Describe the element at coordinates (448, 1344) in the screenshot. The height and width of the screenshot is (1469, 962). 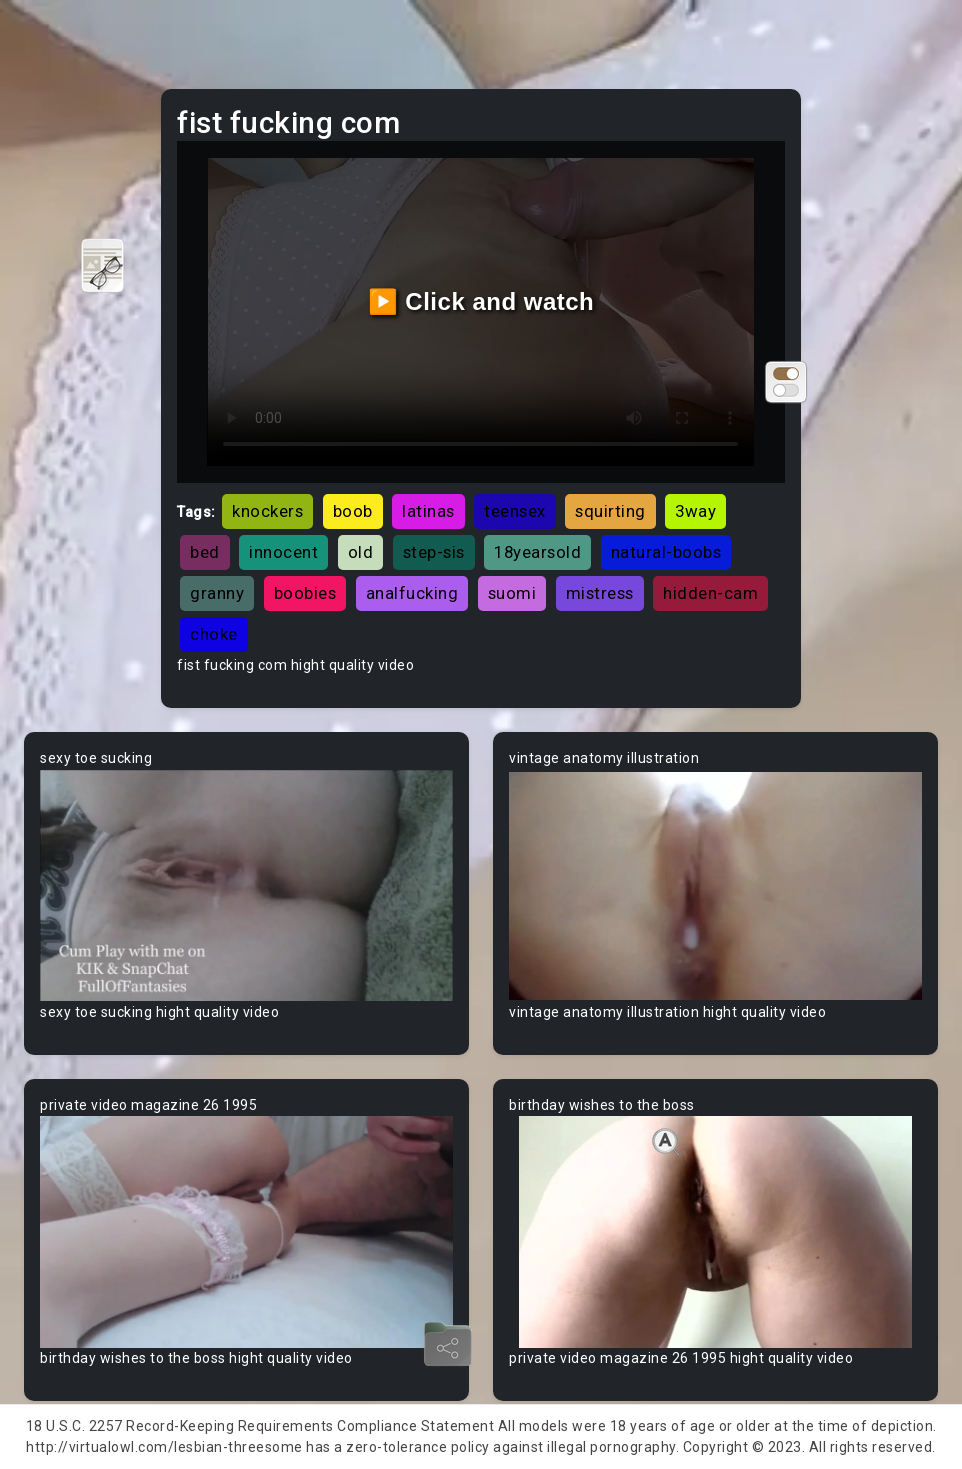
I see `open your public shared folder` at that location.